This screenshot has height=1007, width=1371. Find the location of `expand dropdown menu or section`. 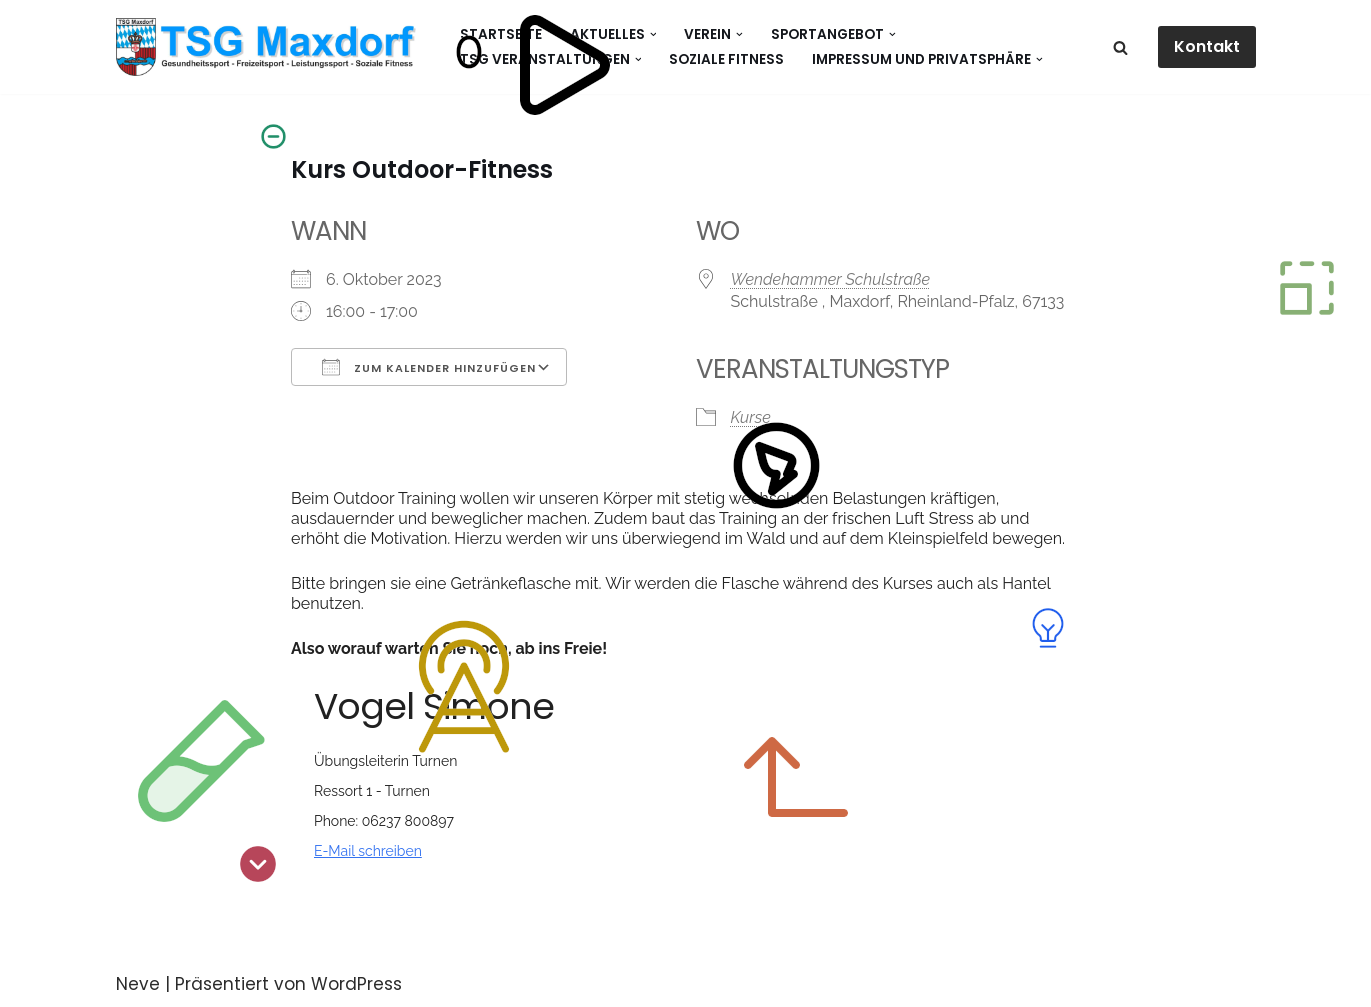

expand dropdown menu or section is located at coordinates (258, 864).